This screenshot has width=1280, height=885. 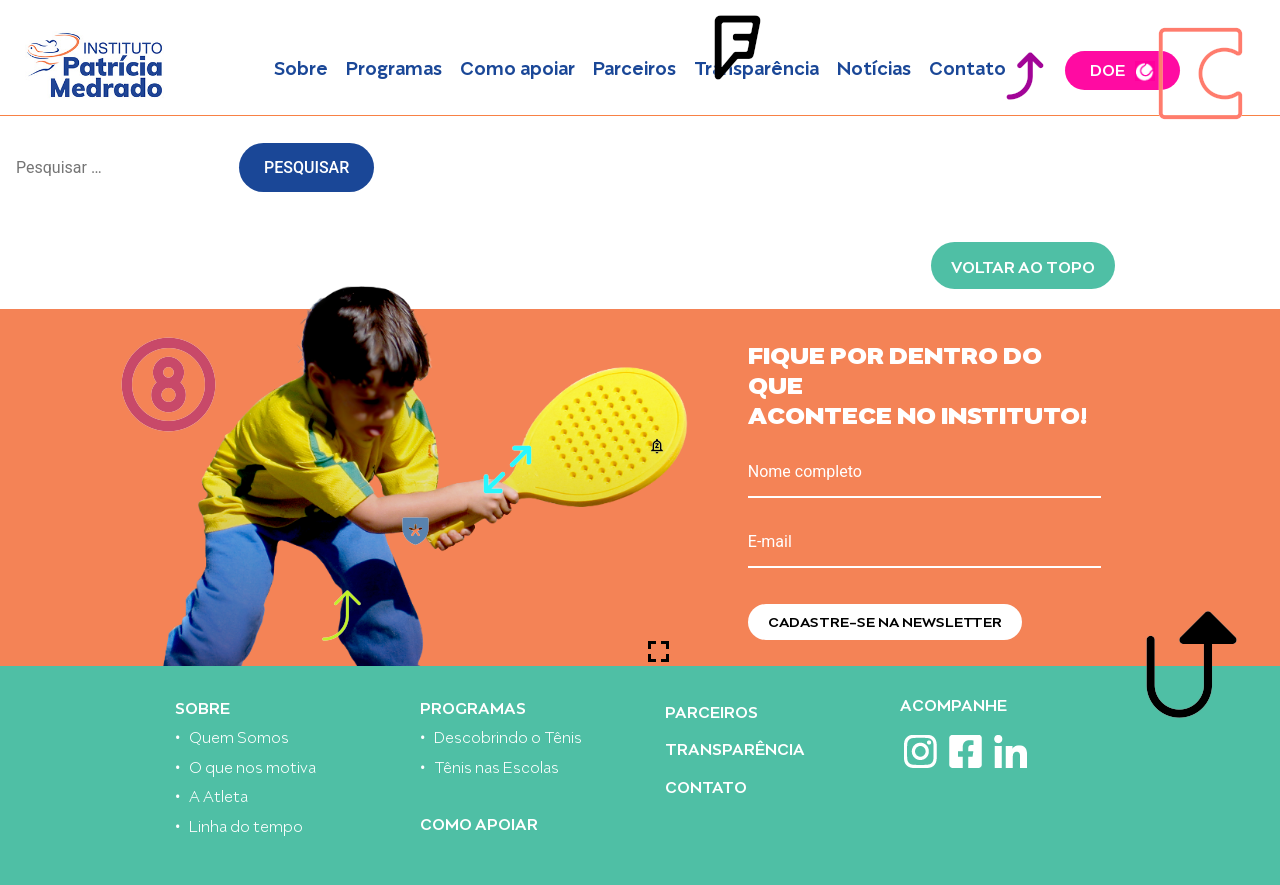 What do you see at coordinates (658, 651) in the screenshot?
I see `expand to fullscreen mode` at bounding box center [658, 651].